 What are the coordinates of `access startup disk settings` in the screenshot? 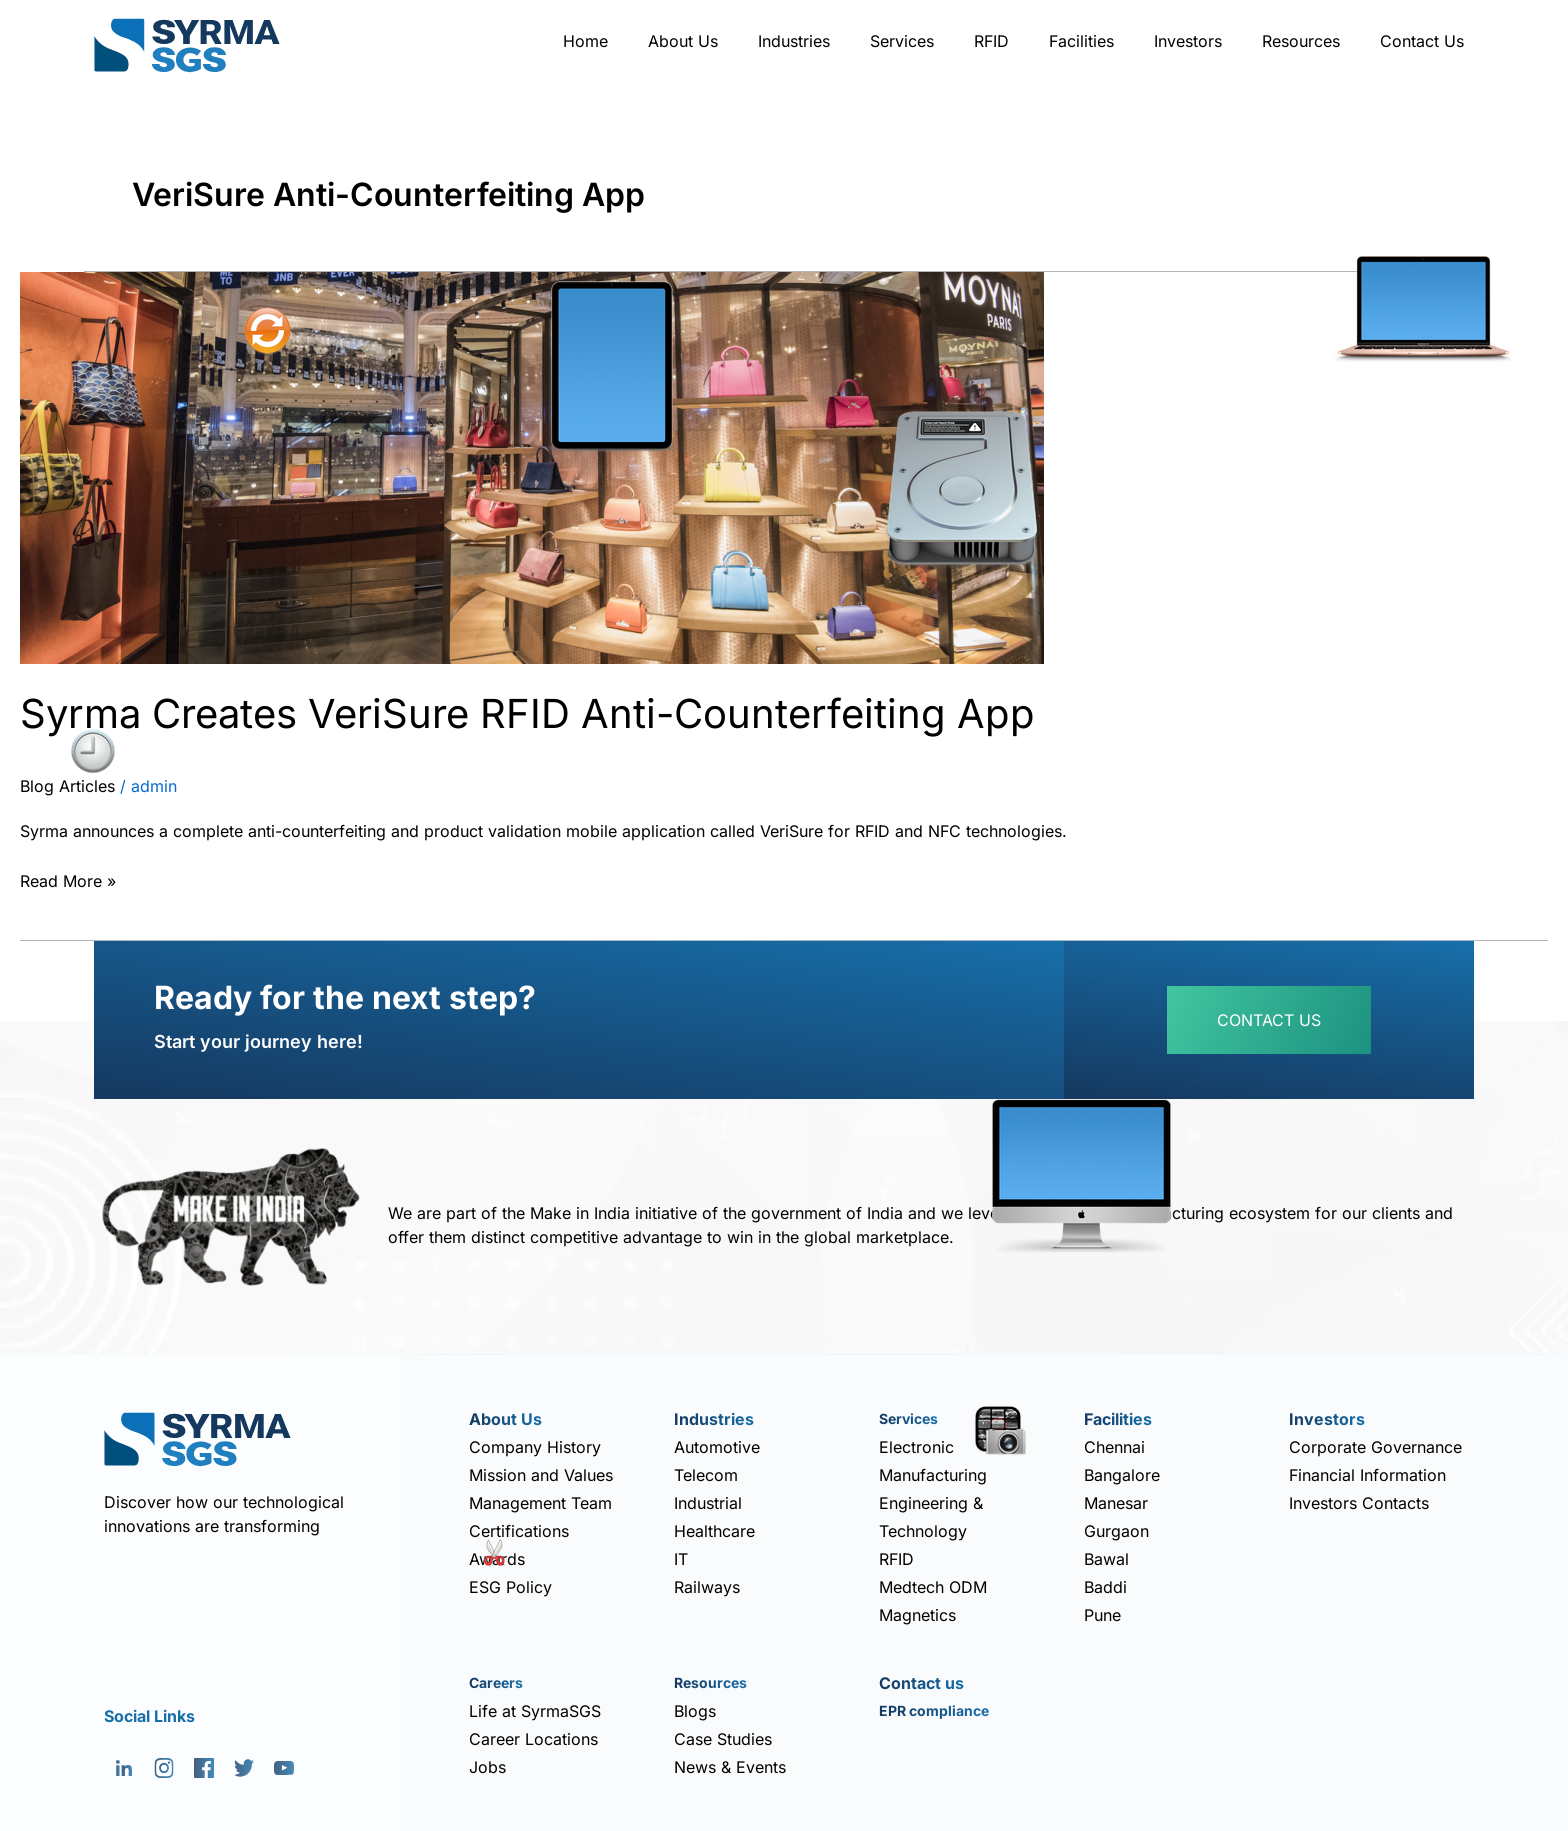 It's located at (962, 492).